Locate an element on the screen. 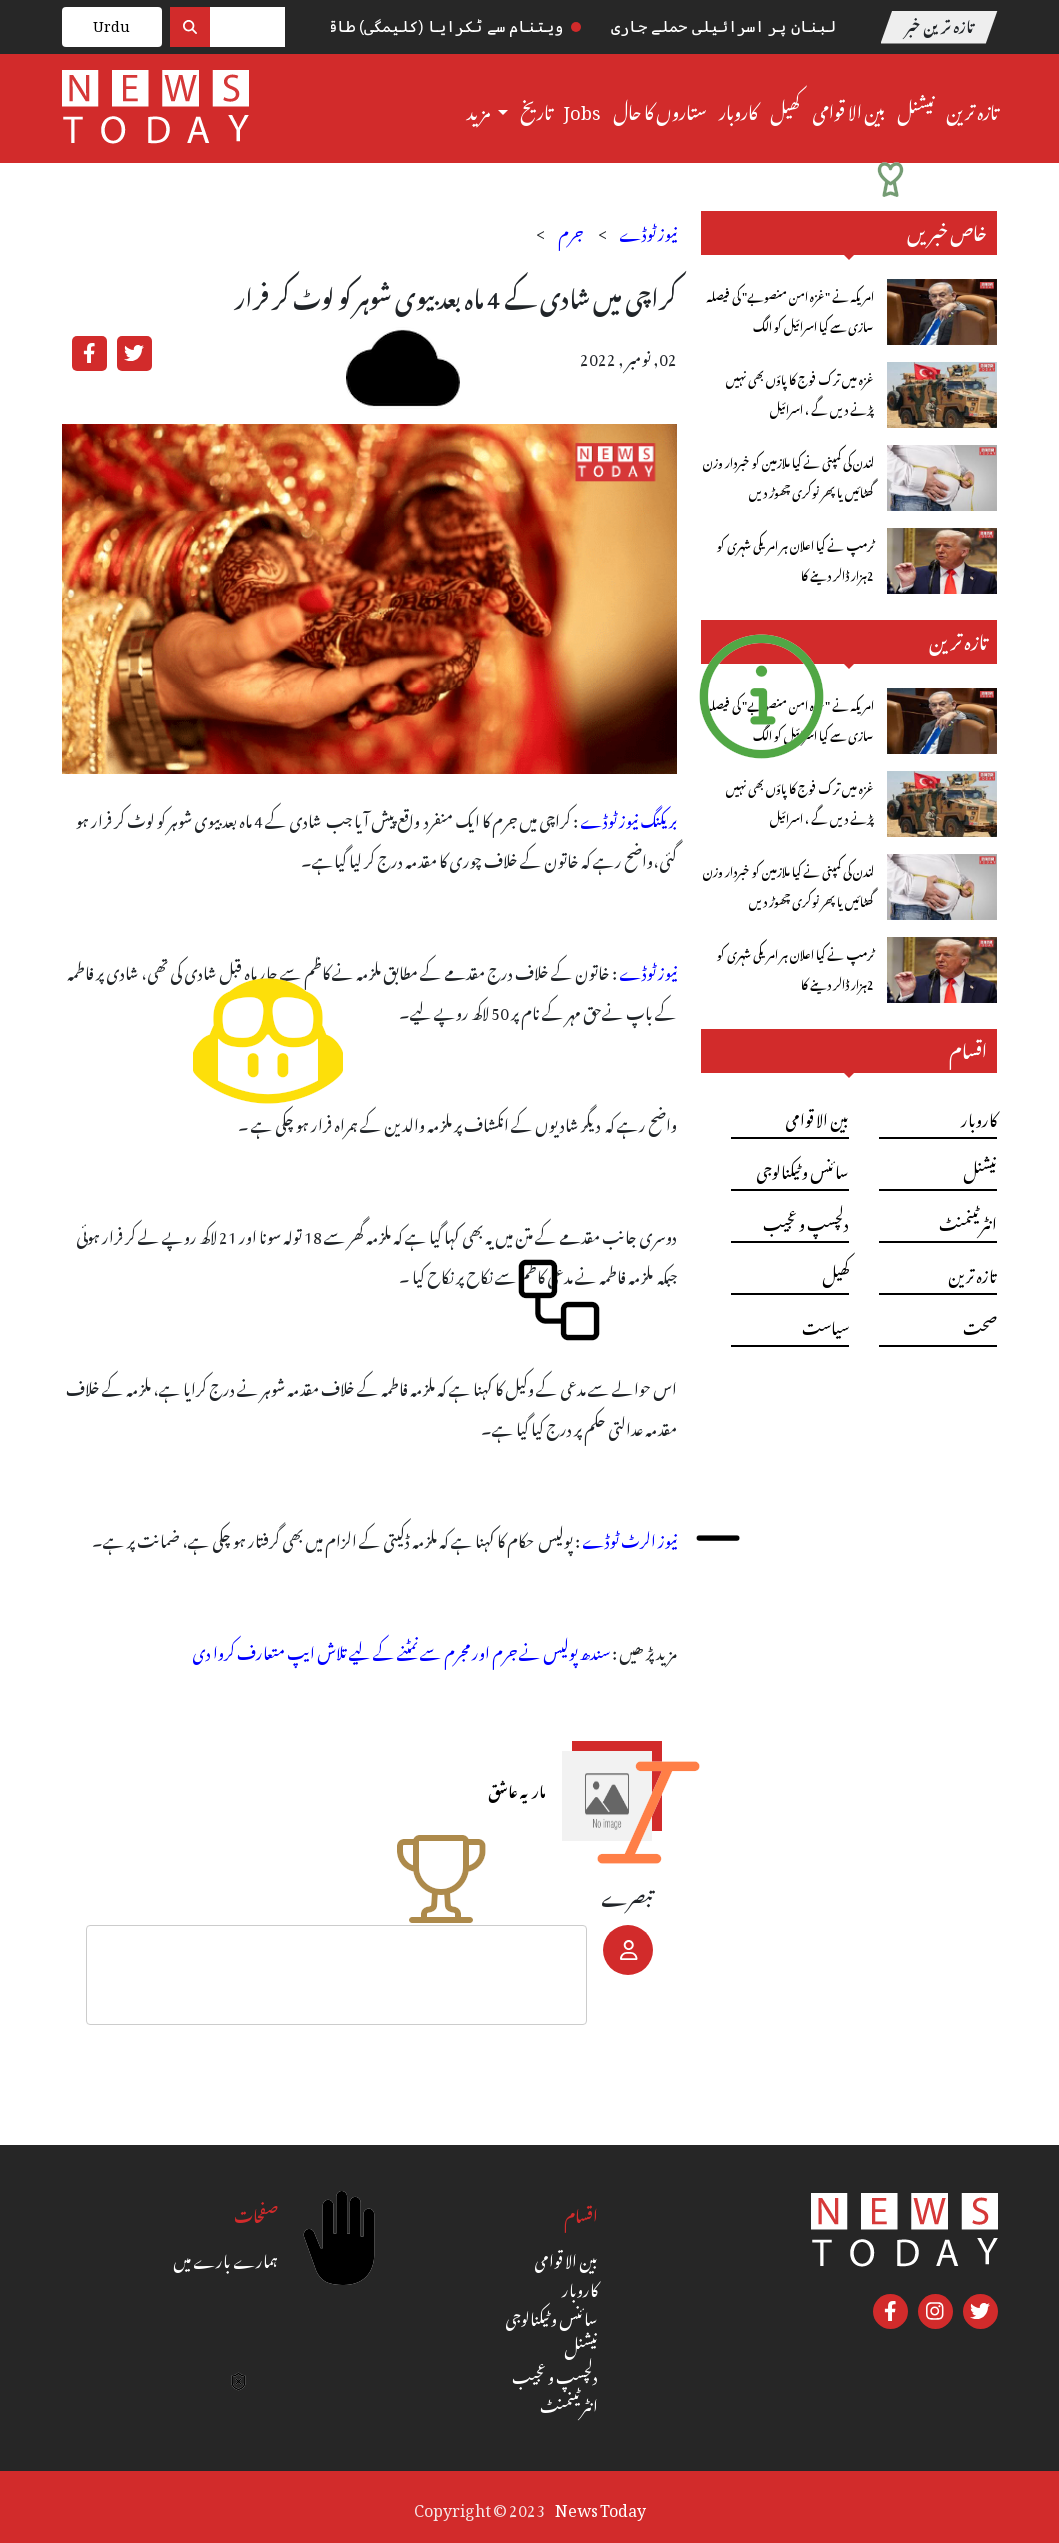 This screenshot has height=2543, width=1059. view more information or details is located at coordinates (761, 696).